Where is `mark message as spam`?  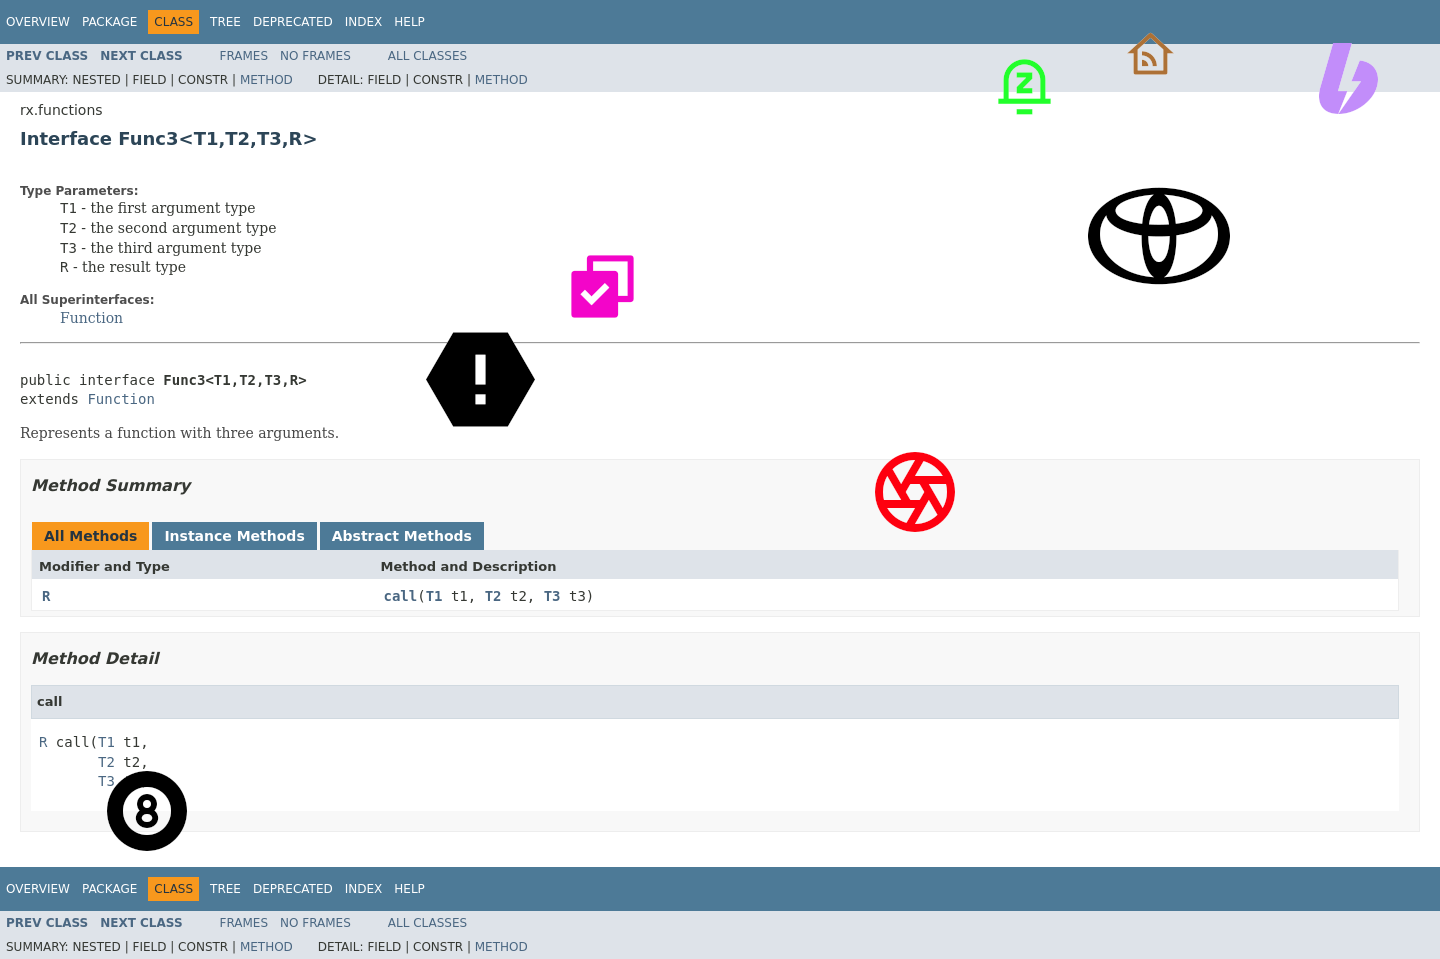
mark message as spam is located at coordinates (480, 379).